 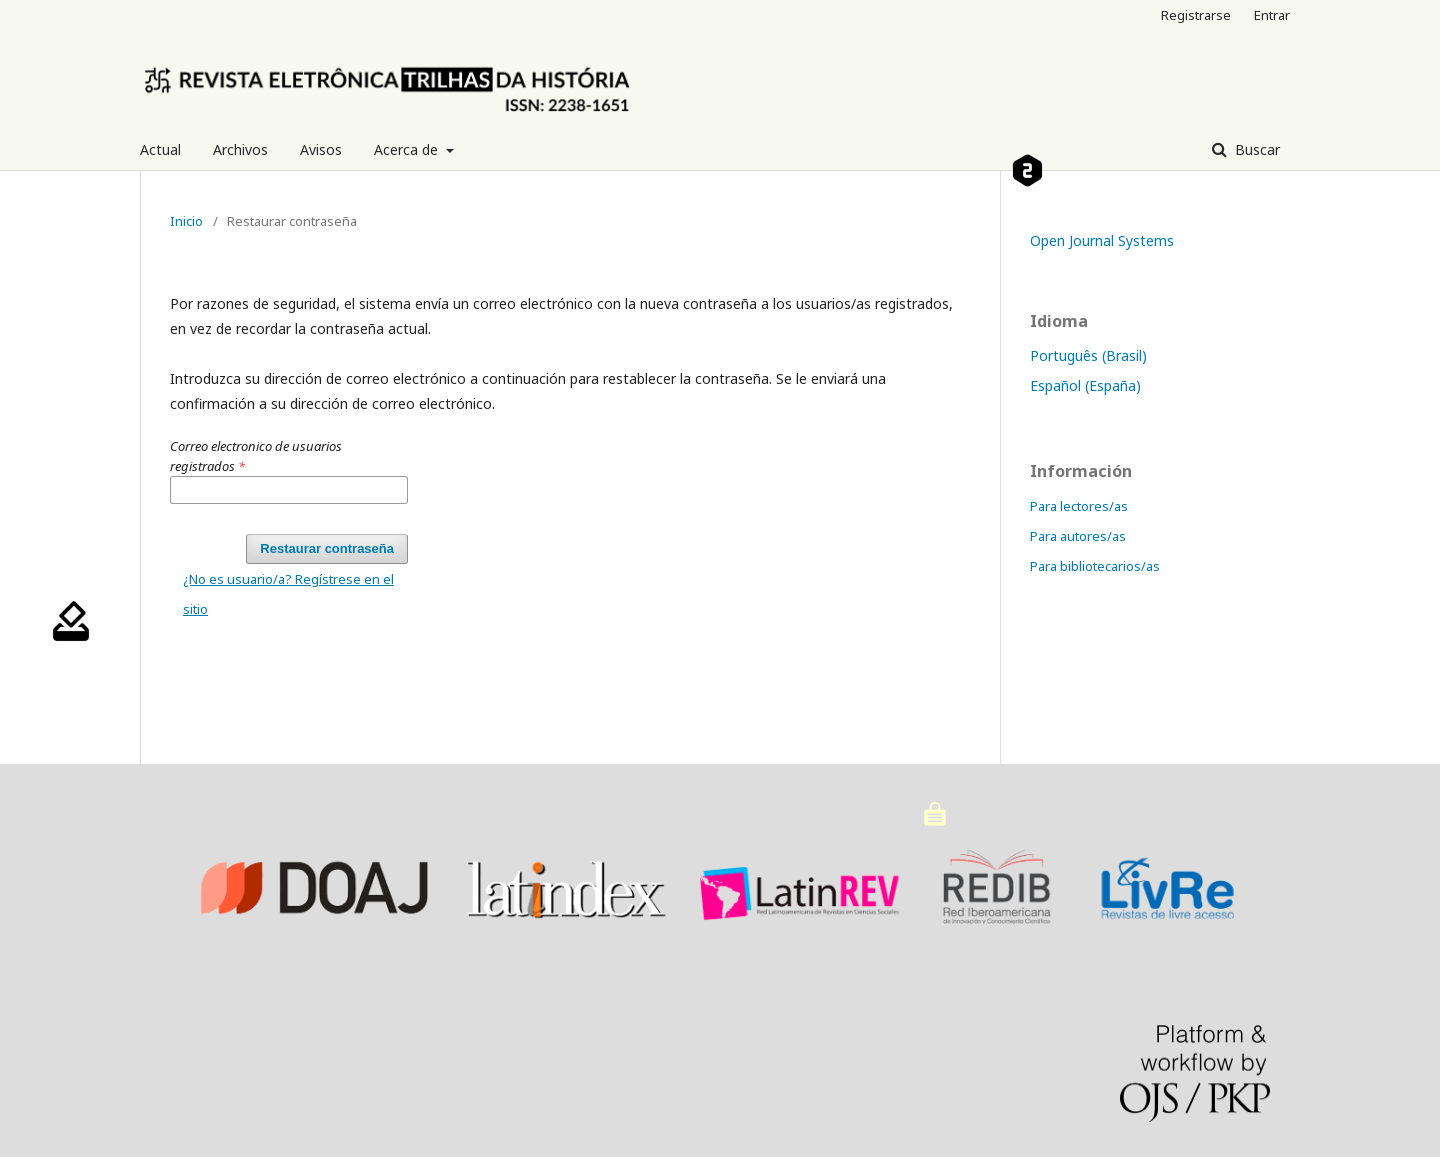 What do you see at coordinates (1027, 170) in the screenshot?
I see `step 2 in a multi-step process` at bounding box center [1027, 170].